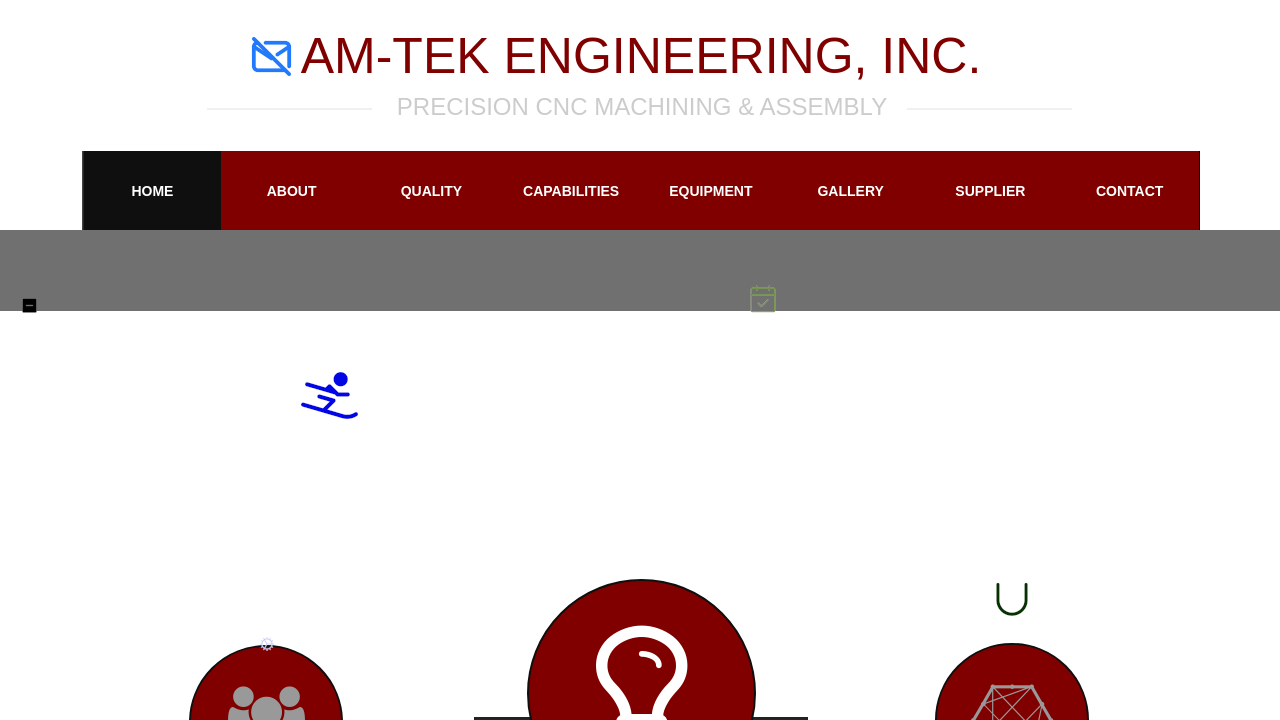 The height and width of the screenshot is (720, 1280). What do you see at coordinates (1012, 597) in the screenshot?
I see `combine or merge selected elements` at bounding box center [1012, 597].